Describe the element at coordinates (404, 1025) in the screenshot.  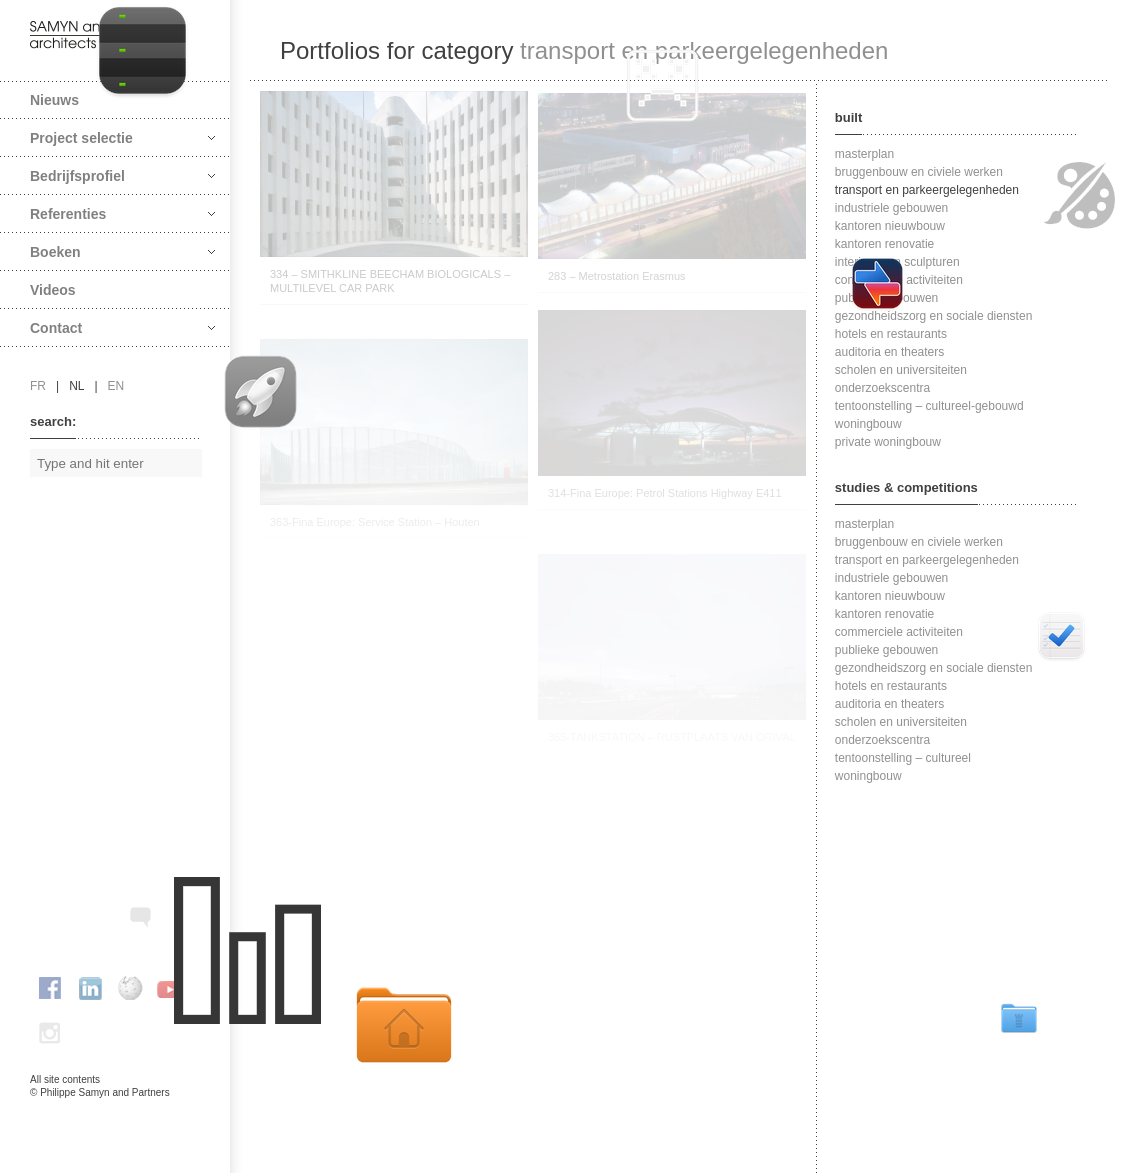
I see `access your home folder` at that location.